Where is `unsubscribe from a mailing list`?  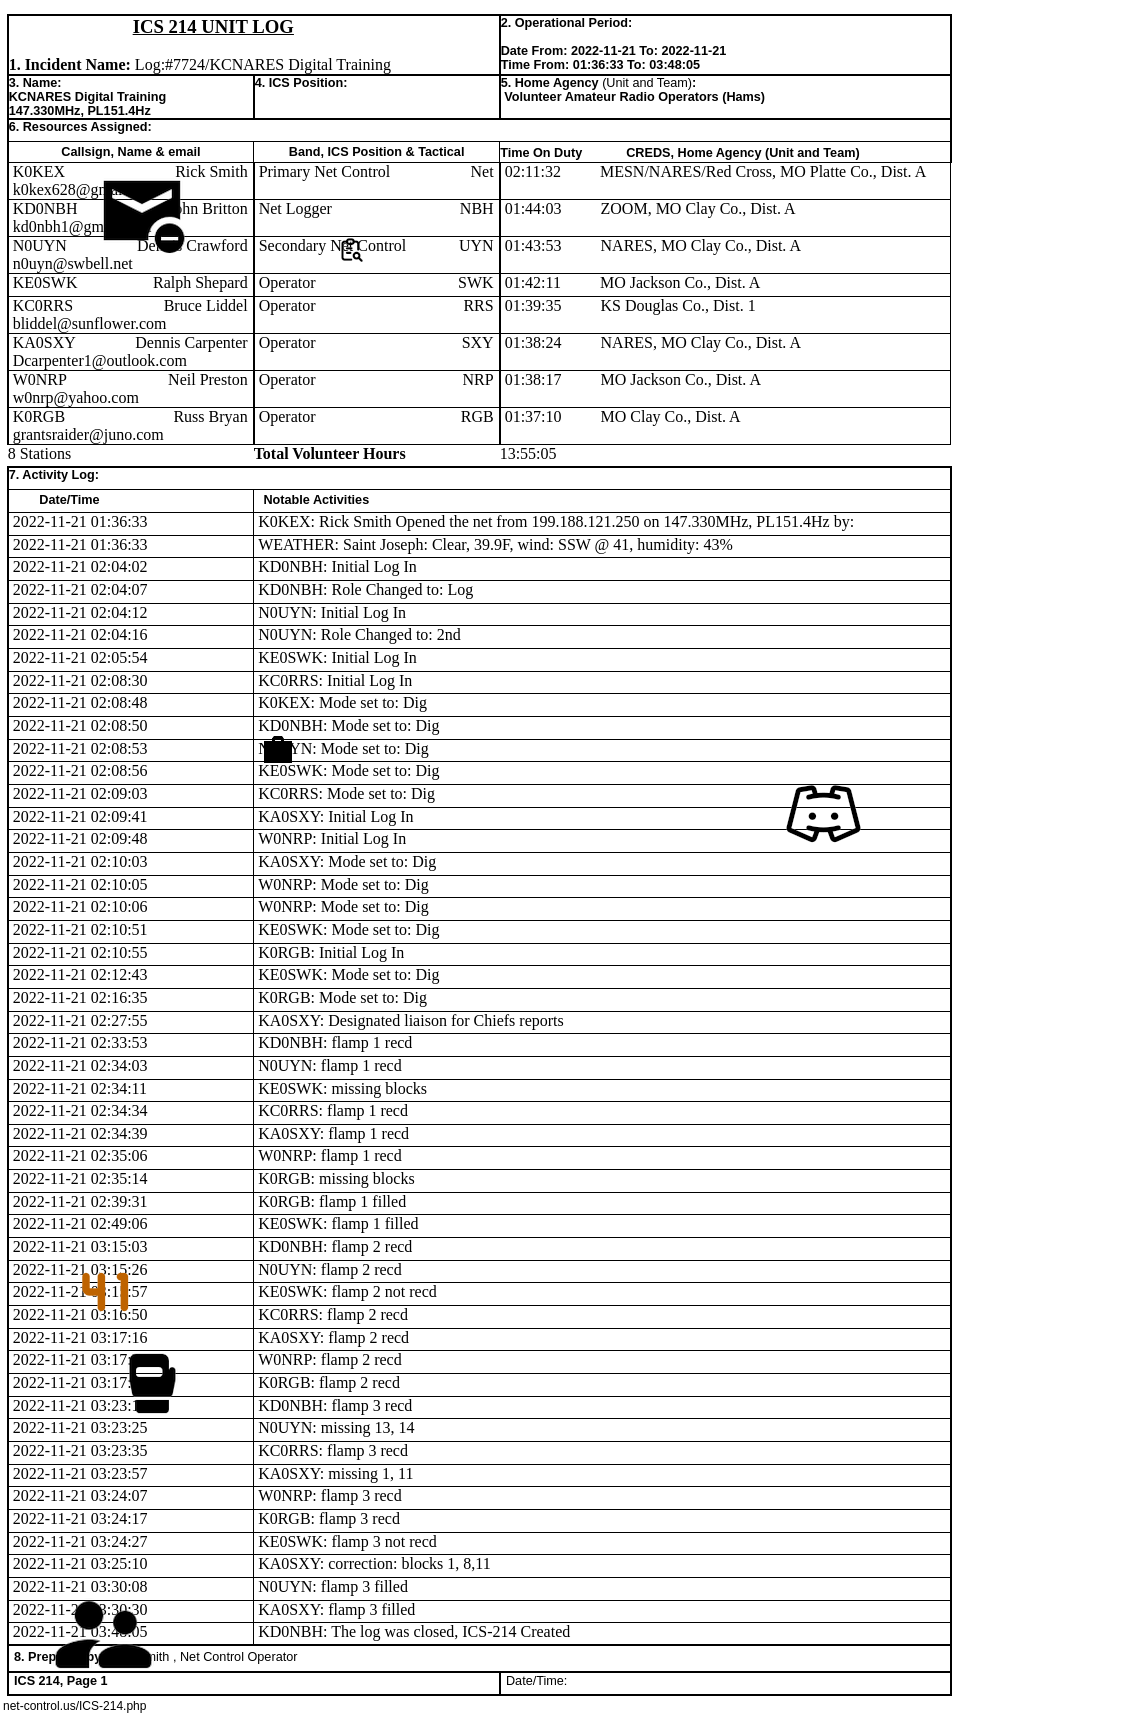
unsubscribe from a mailing list is located at coordinates (142, 219).